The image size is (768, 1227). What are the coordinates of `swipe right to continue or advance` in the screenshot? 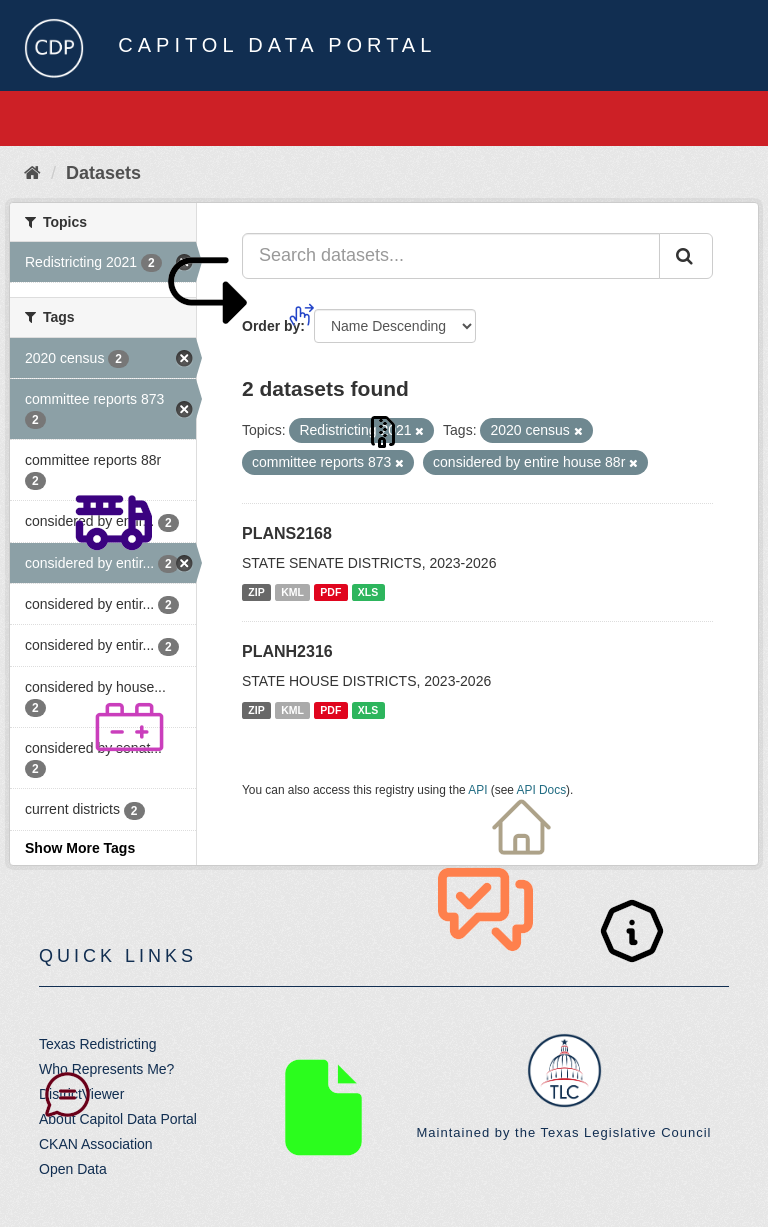 It's located at (300, 315).